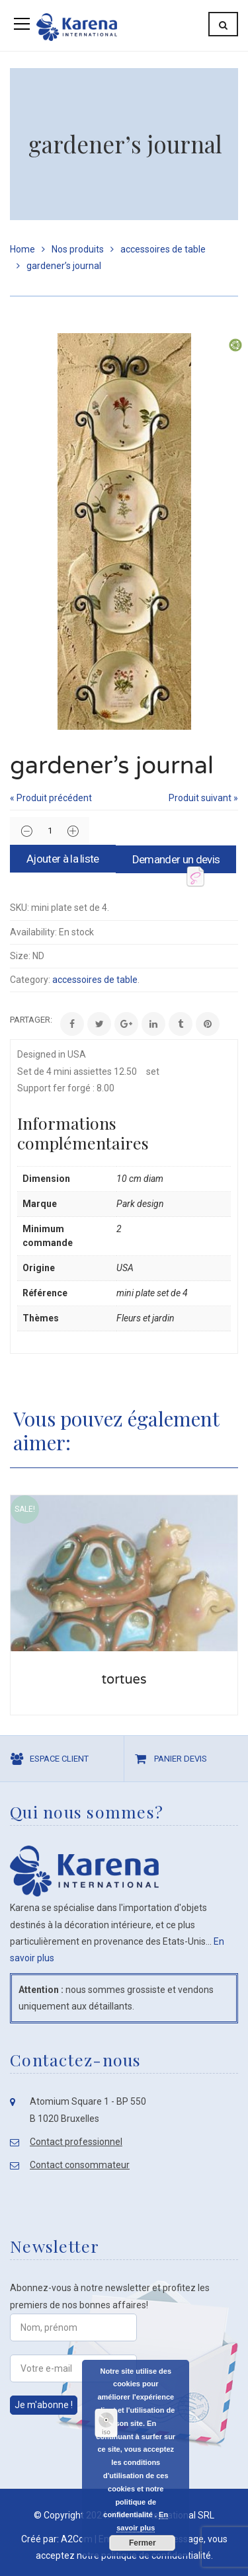 The height and width of the screenshot is (2576, 248). What do you see at coordinates (106, 2423) in the screenshot?
I see `a CD/DVD disc image file (ISO format)` at bounding box center [106, 2423].